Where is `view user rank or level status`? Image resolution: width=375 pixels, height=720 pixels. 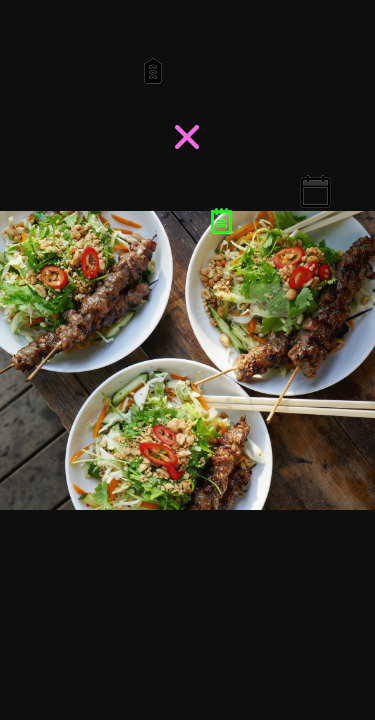 view user rank or level status is located at coordinates (153, 71).